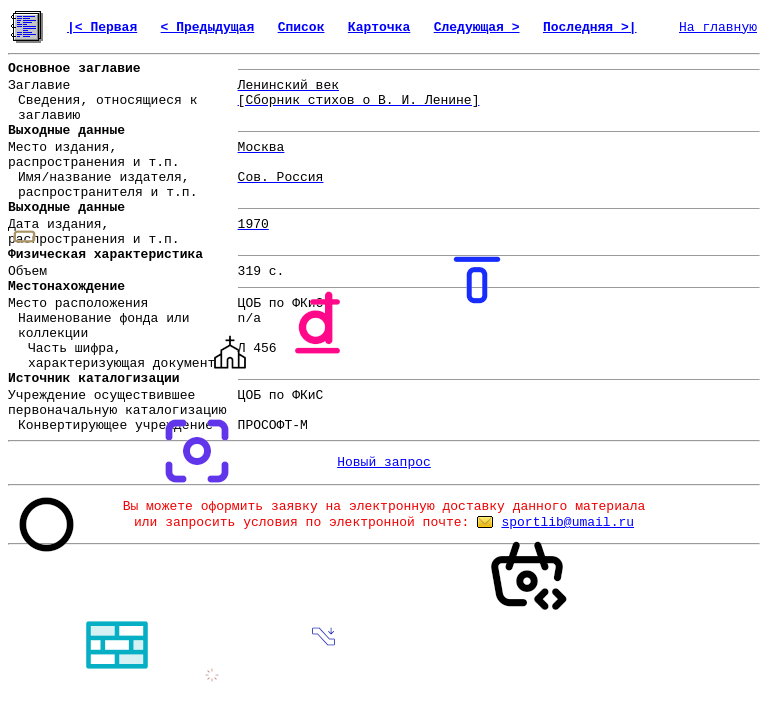 This screenshot has height=720, width=768. What do you see at coordinates (24, 236) in the screenshot?
I see `crop image to 16:9 aspect ratio` at bounding box center [24, 236].